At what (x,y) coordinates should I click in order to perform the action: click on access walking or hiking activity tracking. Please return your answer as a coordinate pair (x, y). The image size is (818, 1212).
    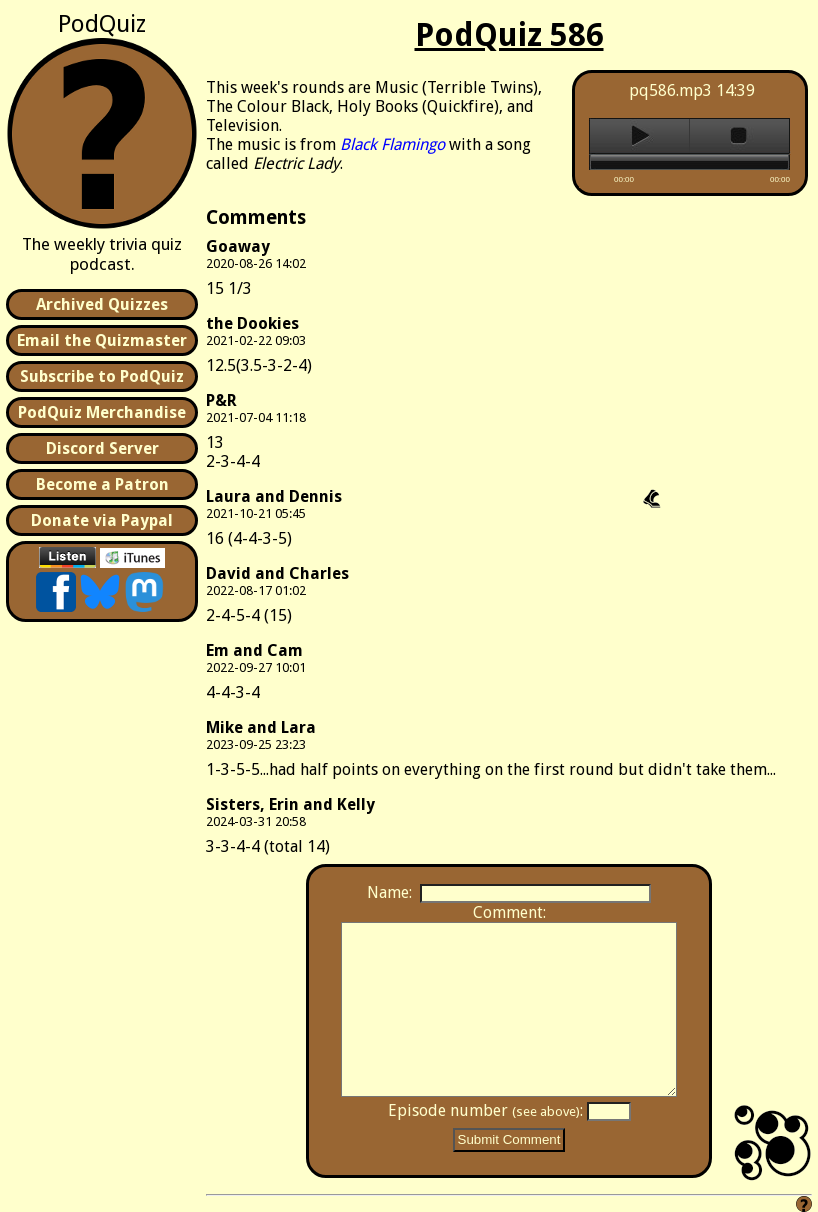
    Looking at the image, I should click on (652, 499).